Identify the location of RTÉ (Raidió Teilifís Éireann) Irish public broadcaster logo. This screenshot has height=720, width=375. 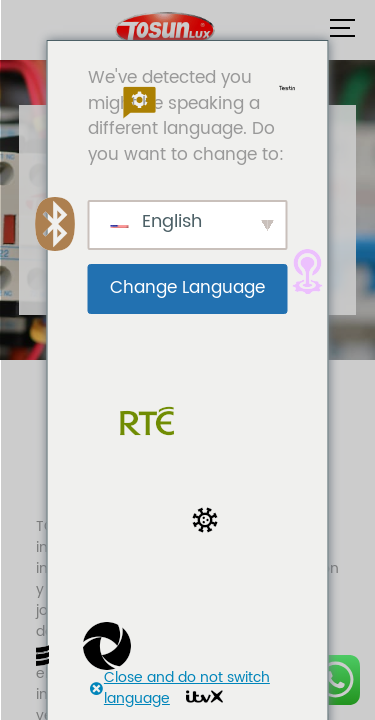
(147, 421).